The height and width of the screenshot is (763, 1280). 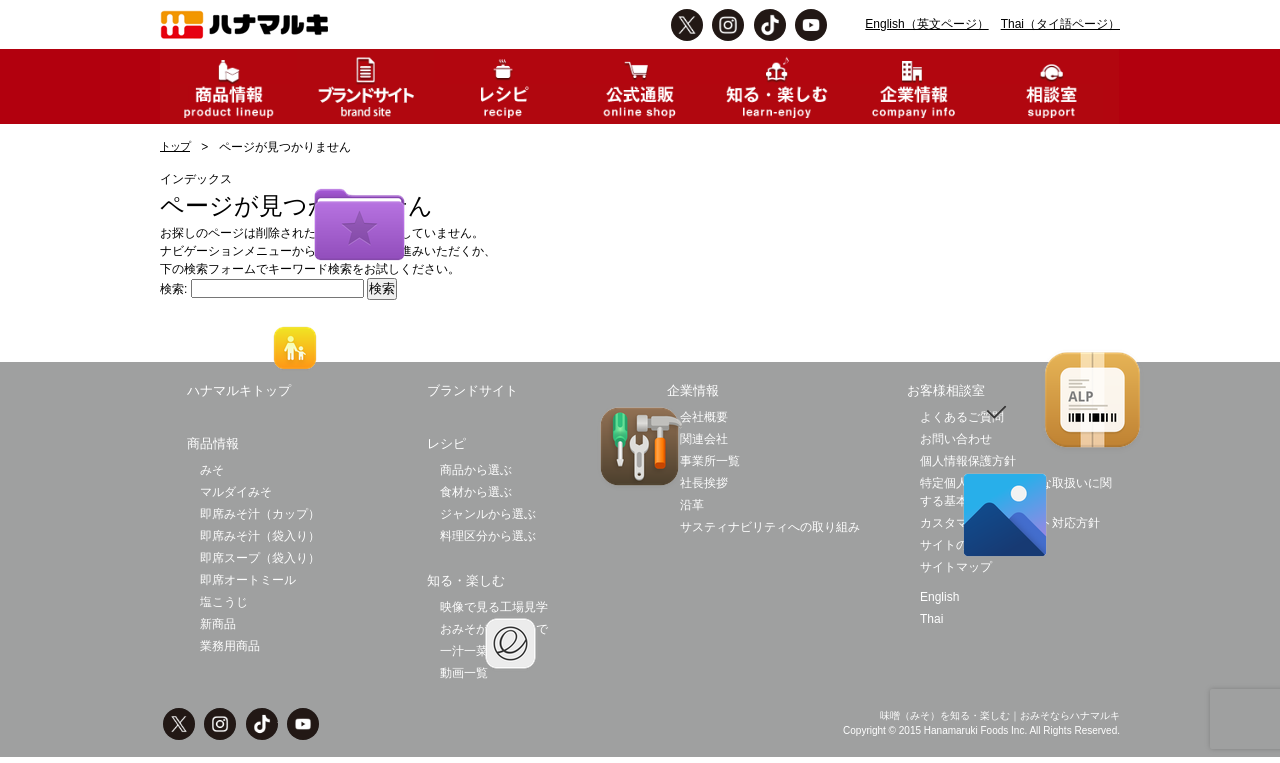 I want to click on launch elementary OS app or settings, so click(x=510, y=643).